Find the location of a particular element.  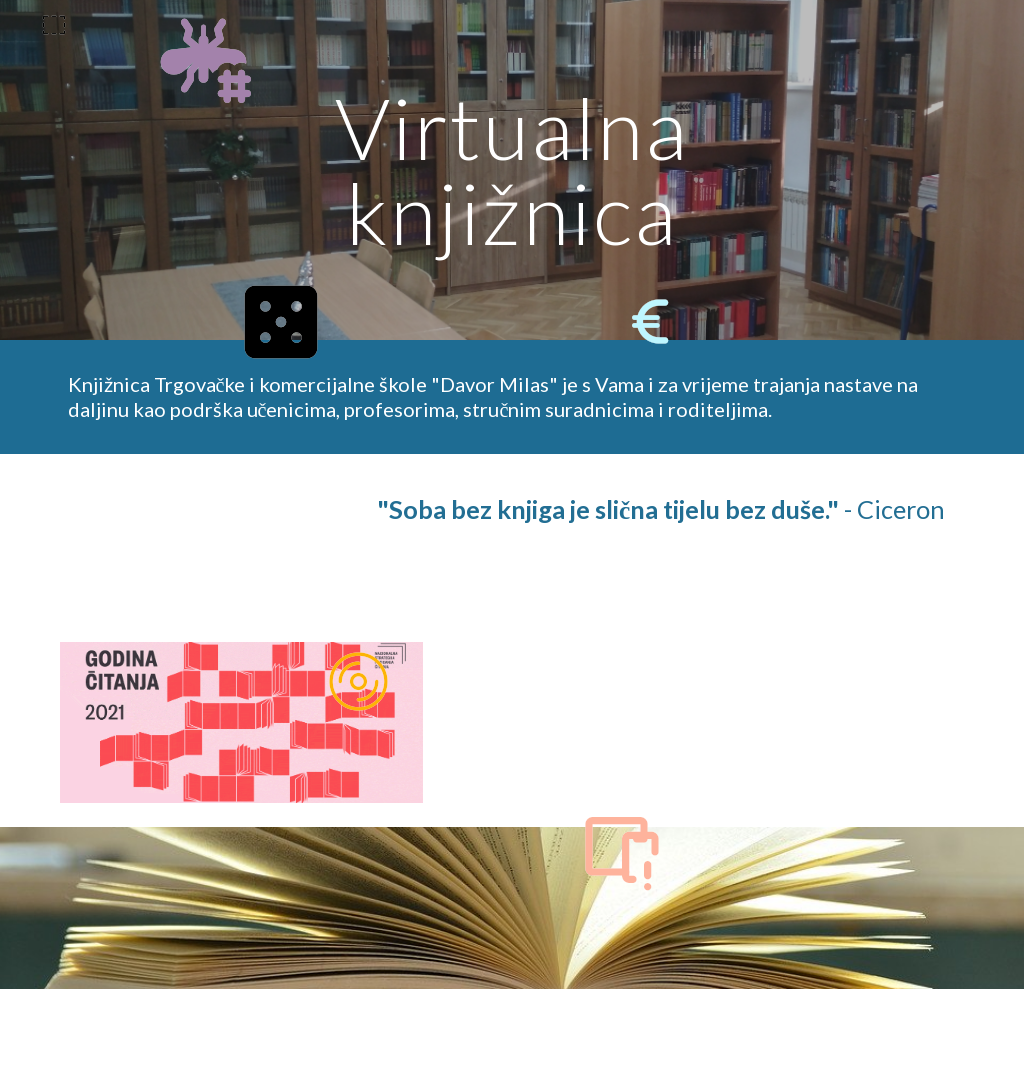

indicates a random or chance-based action is located at coordinates (281, 322).